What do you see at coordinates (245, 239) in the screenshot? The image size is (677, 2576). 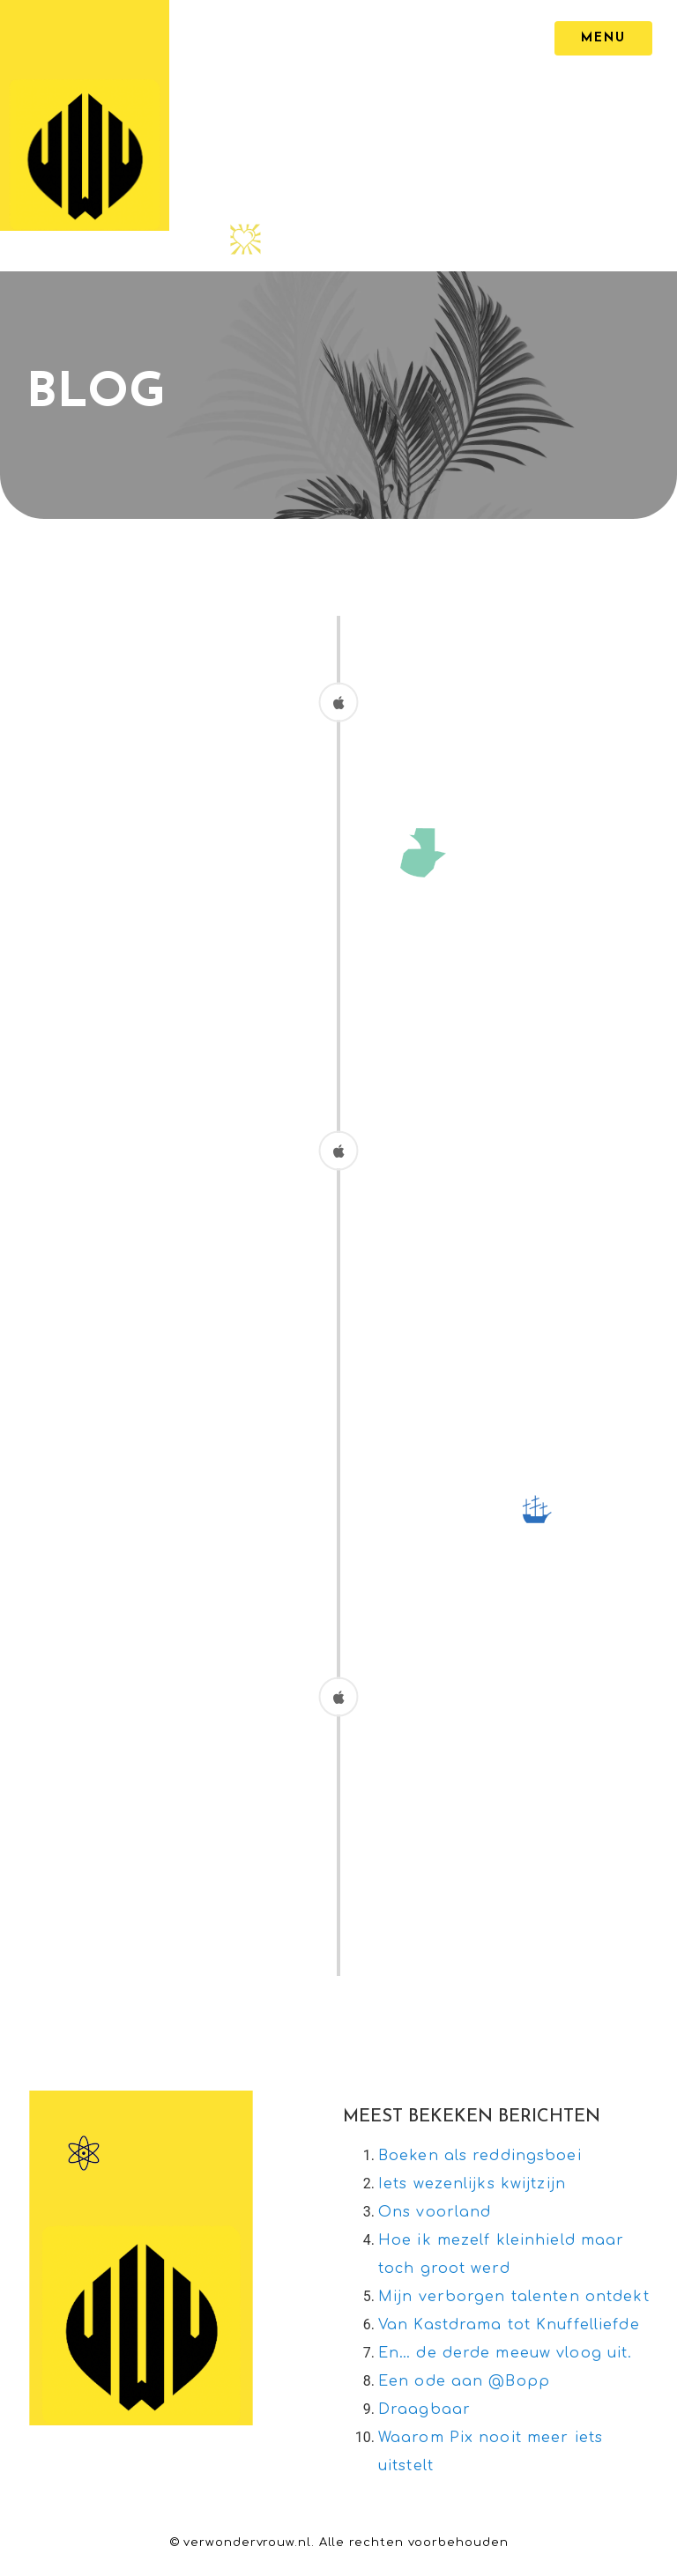 I see `indicates a favorite or loved item` at bounding box center [245, 239].